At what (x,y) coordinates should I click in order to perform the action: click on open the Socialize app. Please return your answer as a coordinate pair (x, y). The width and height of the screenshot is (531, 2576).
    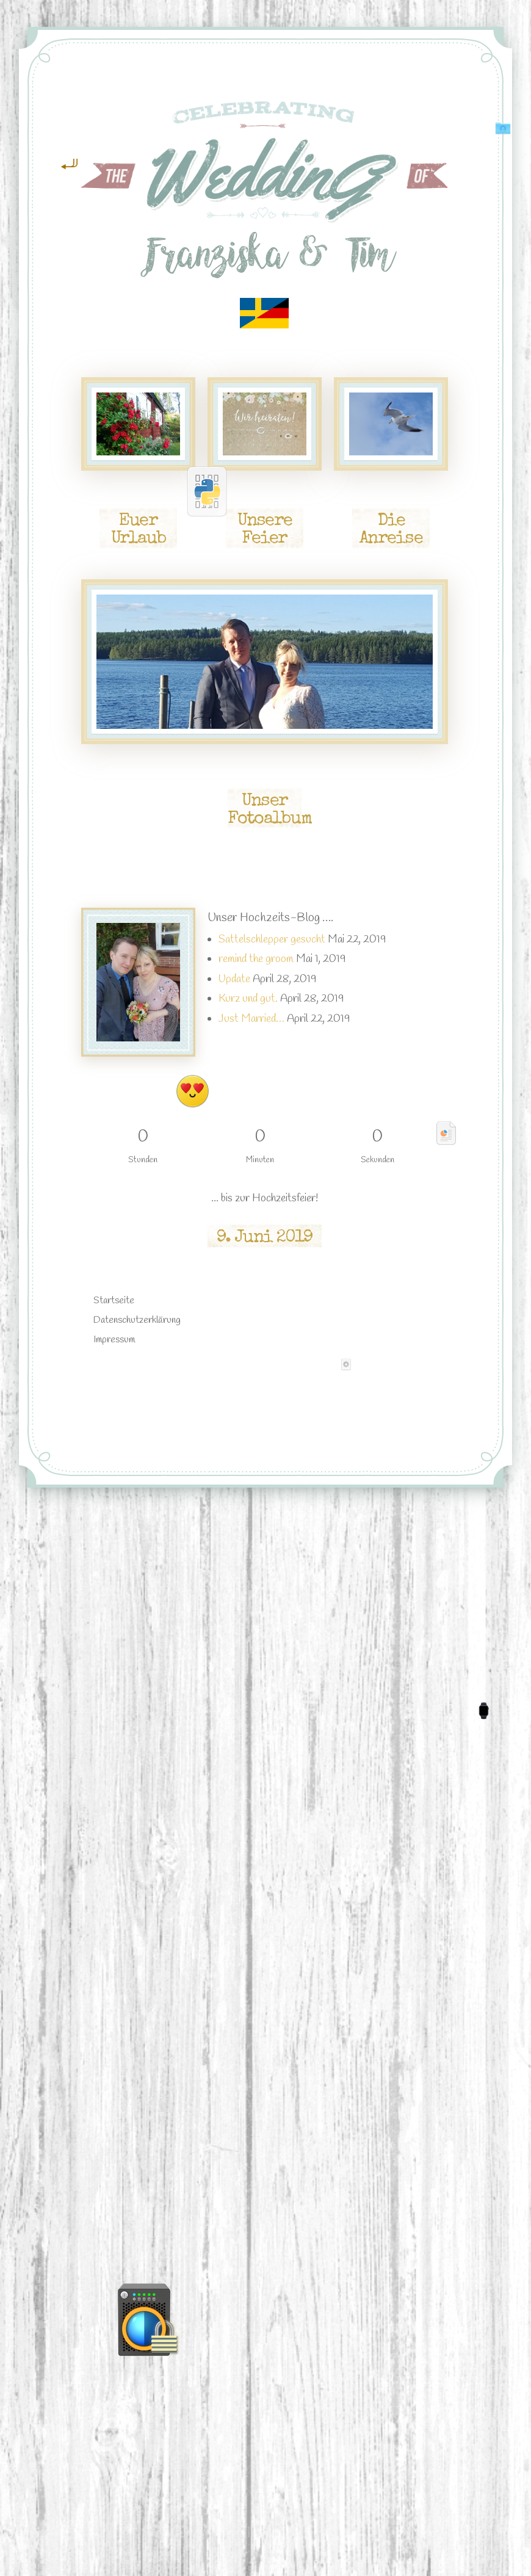
    Looking at the image, I should click on (192, 1091).